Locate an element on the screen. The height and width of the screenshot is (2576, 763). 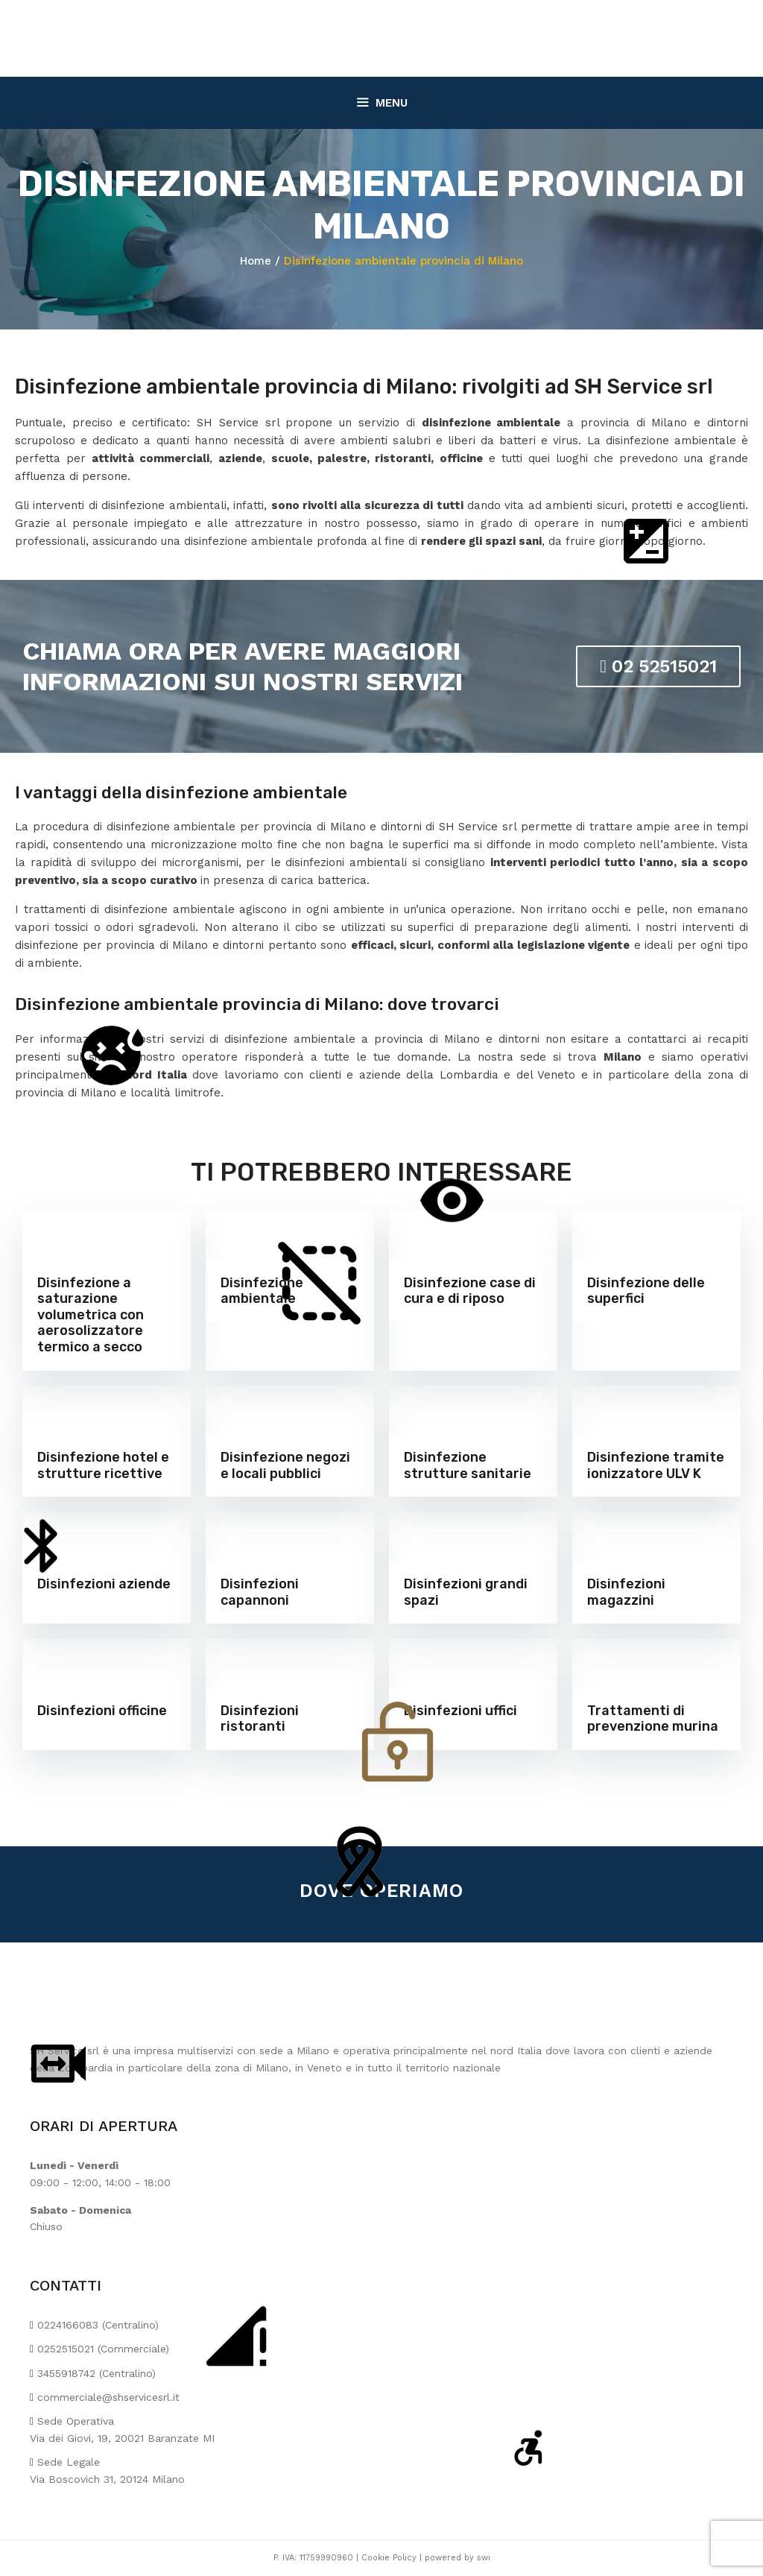
report feeling unwell or sick is located at coordinates (111, 1055).